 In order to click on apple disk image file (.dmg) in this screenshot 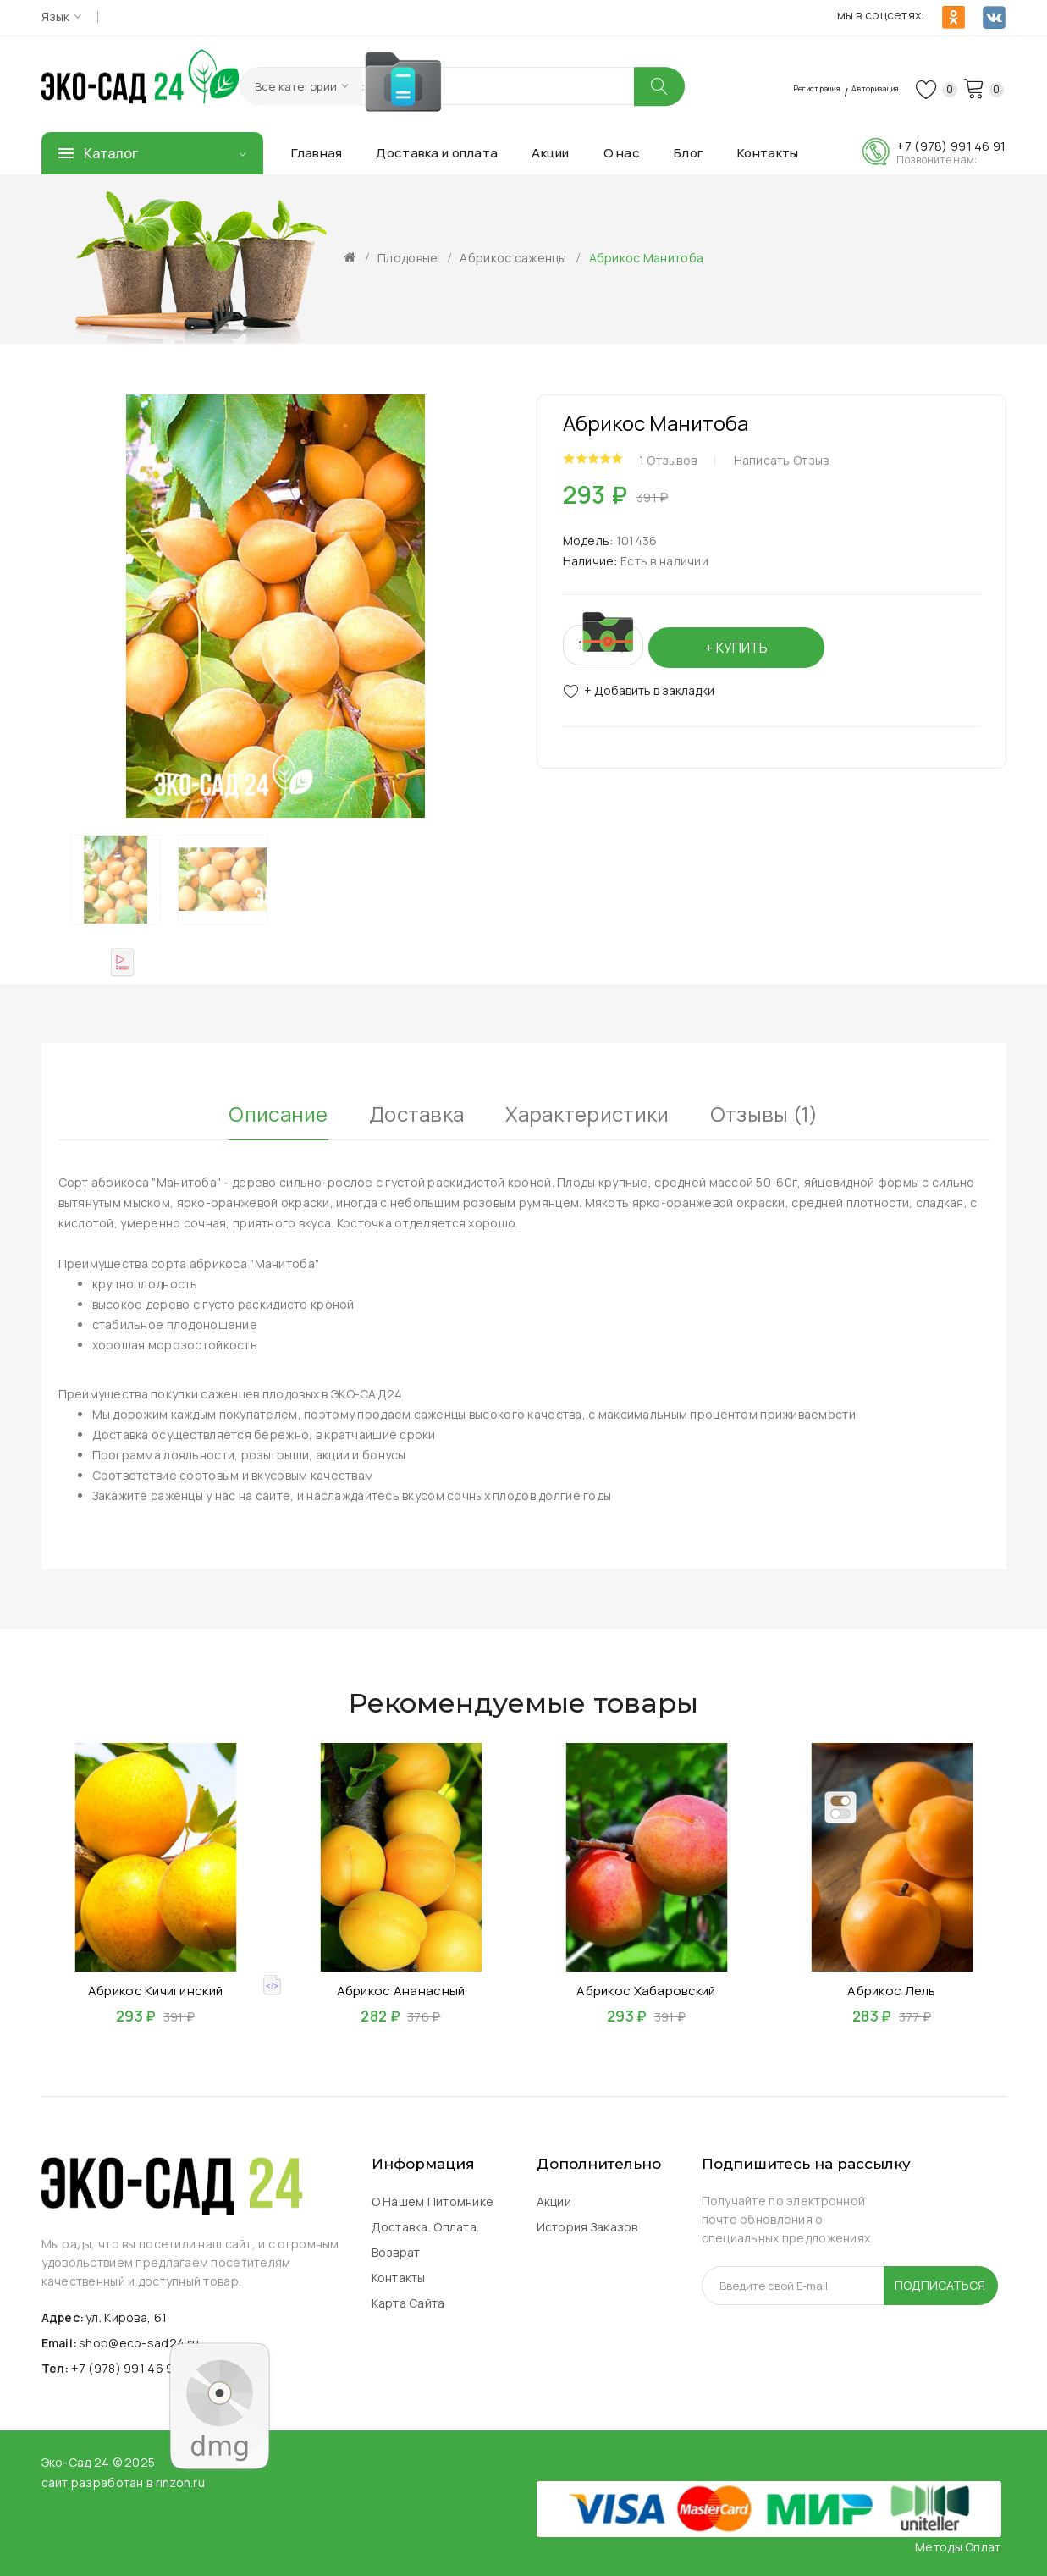, I will do `click(219, 2406)`.